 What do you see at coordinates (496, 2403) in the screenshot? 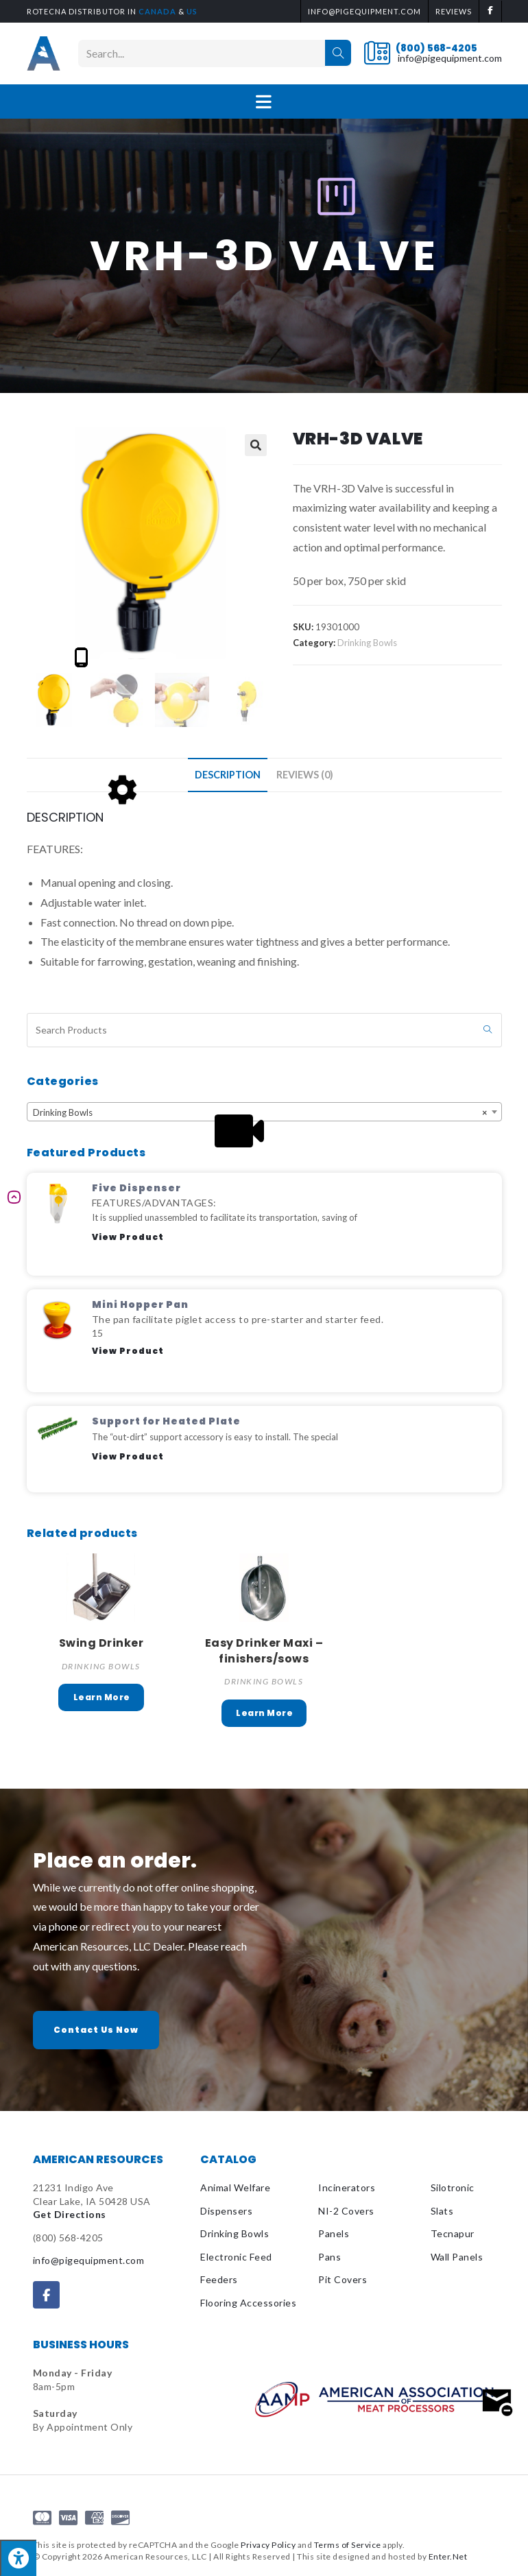
I see `unsubscribe from a mailing list` at bounding box center [496, 2403].